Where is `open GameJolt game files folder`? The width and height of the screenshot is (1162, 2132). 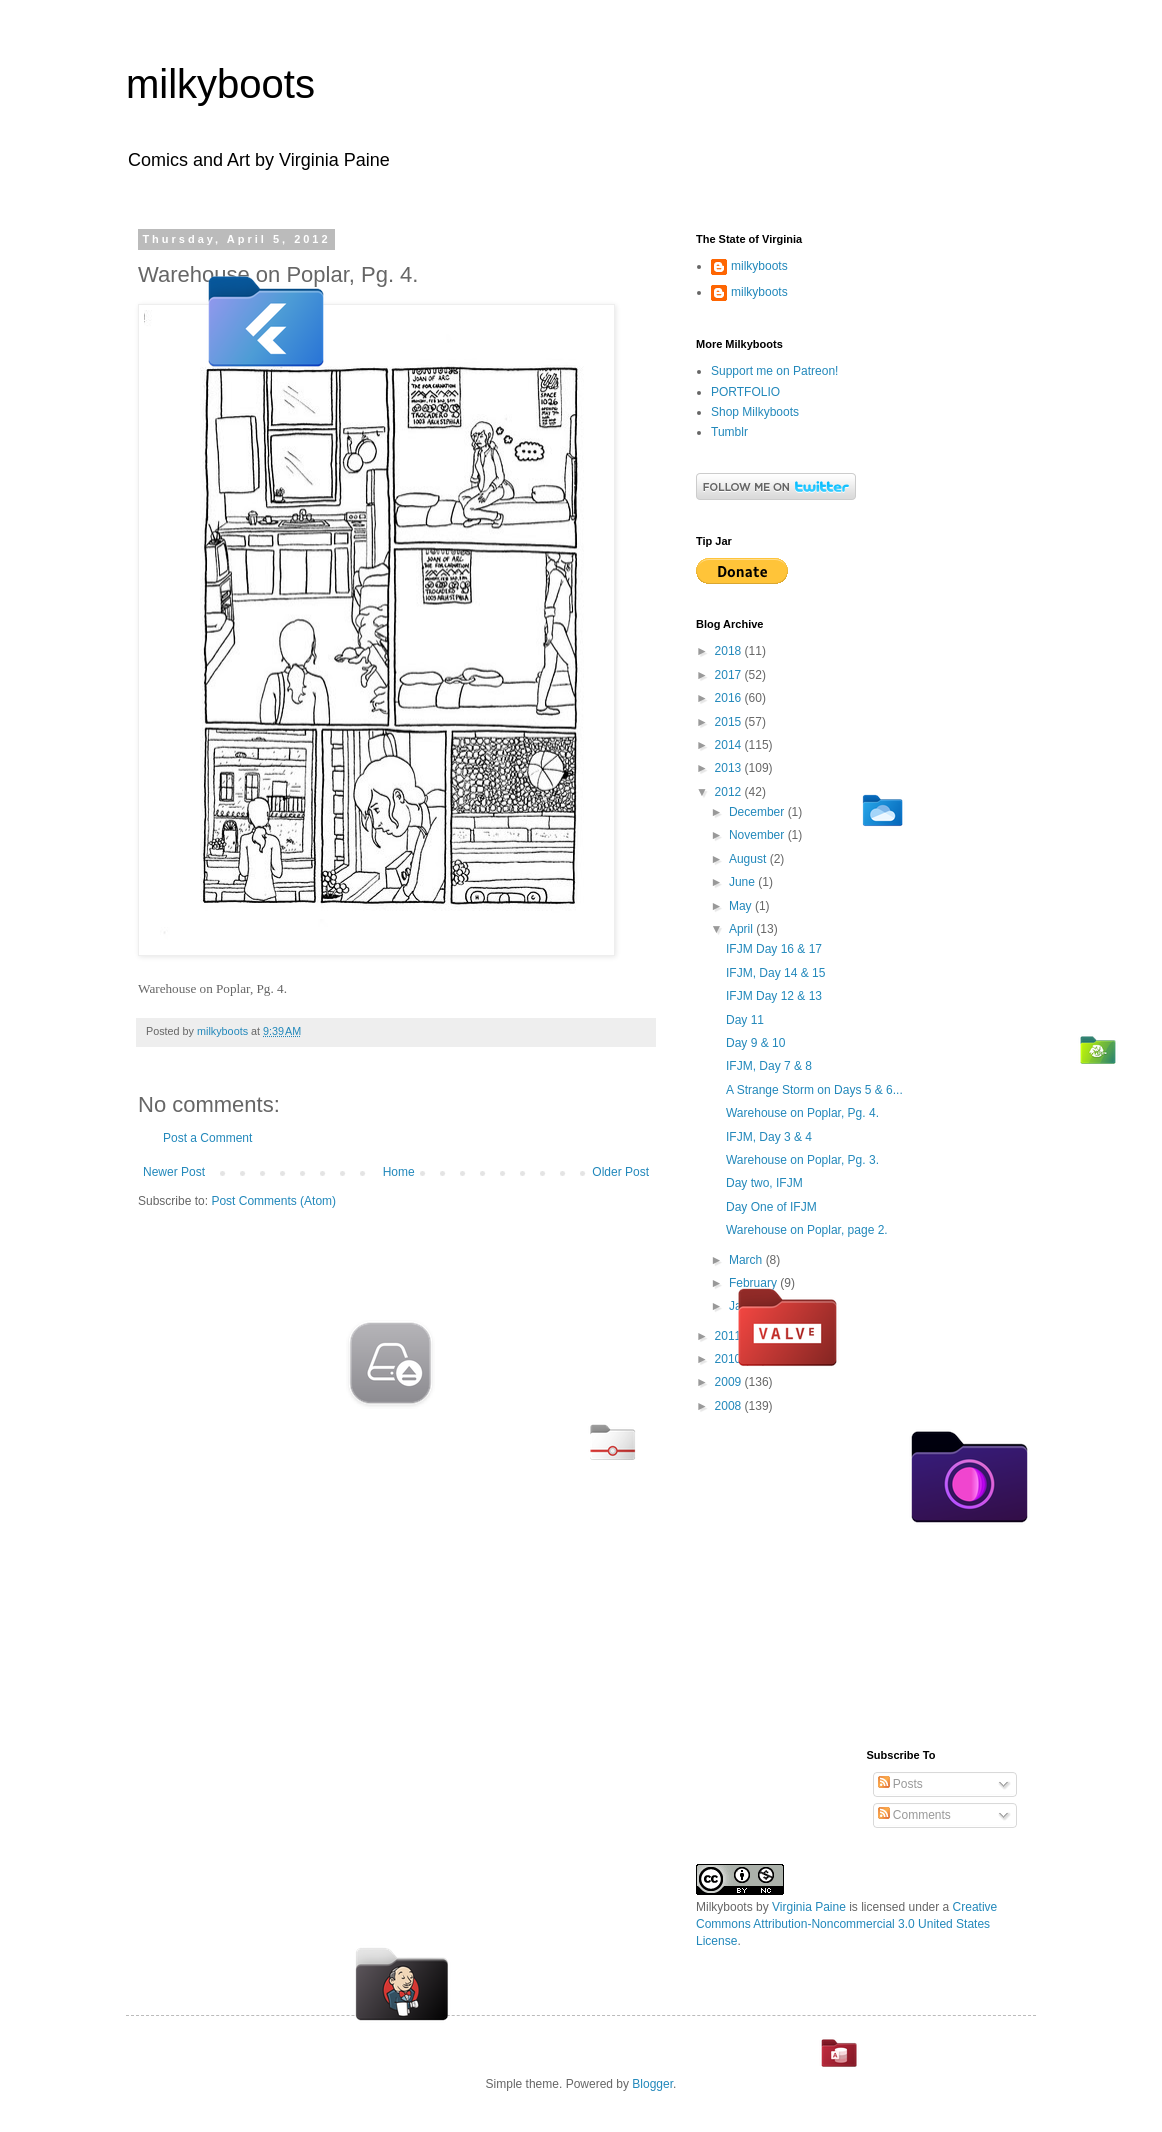
open GameJolt game files folder is located at coordinates (1098, 1051).